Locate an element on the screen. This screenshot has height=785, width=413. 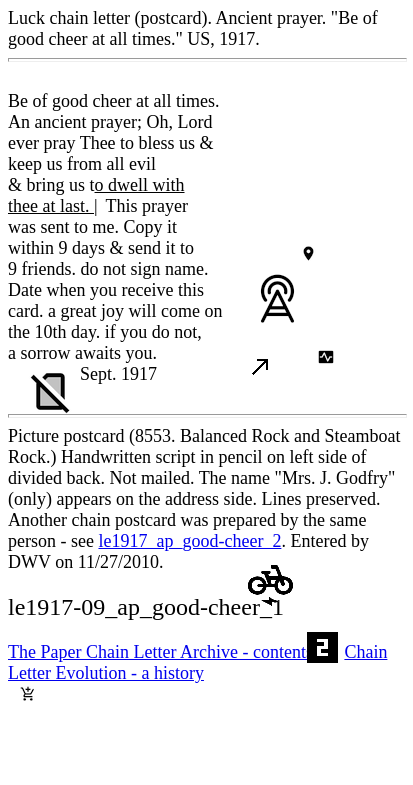
select option number two is located at coordinates (322, 647).